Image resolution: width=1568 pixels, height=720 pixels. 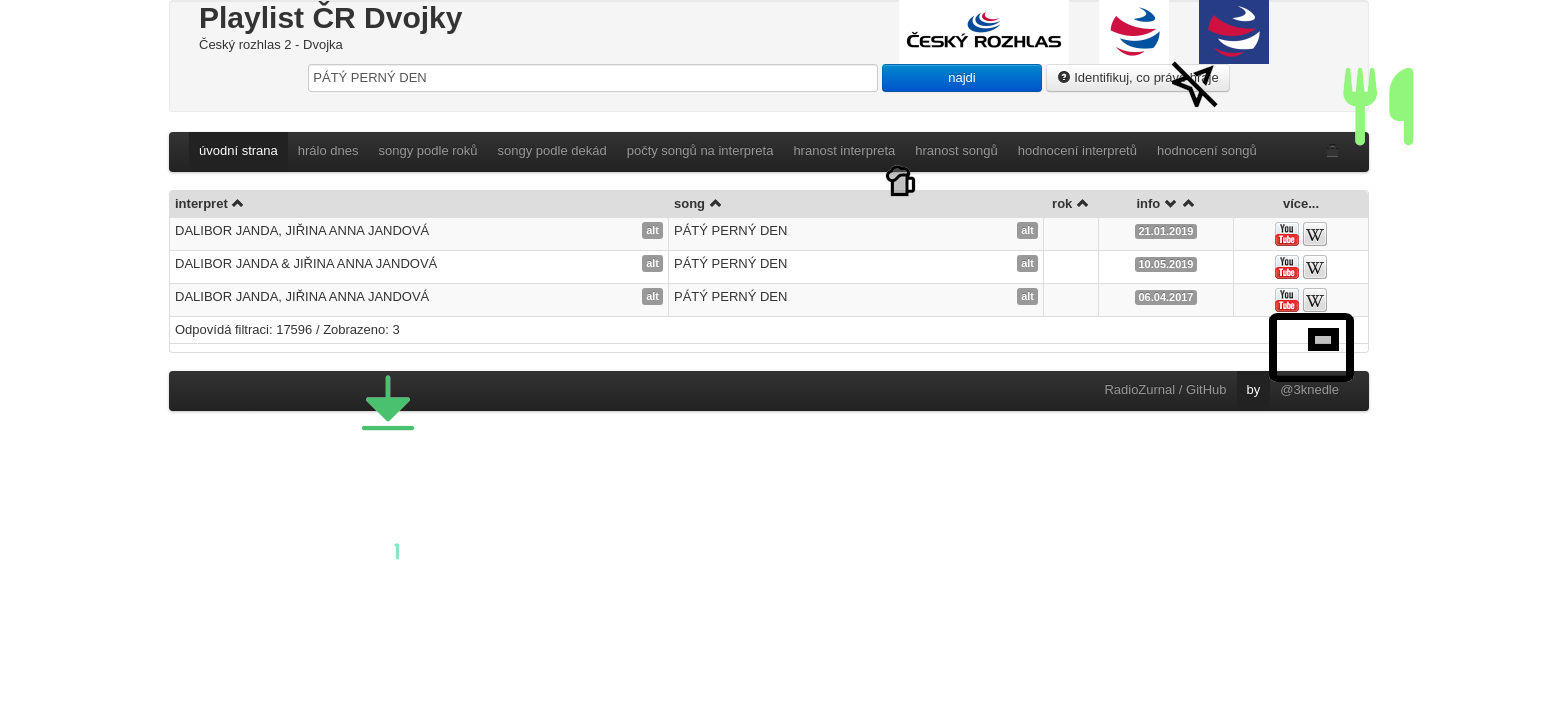 What do you see at coordinates (900, 181) in the screenshot?
I see `find nearby sports bars or pubs` at bounding box center [900, 181].